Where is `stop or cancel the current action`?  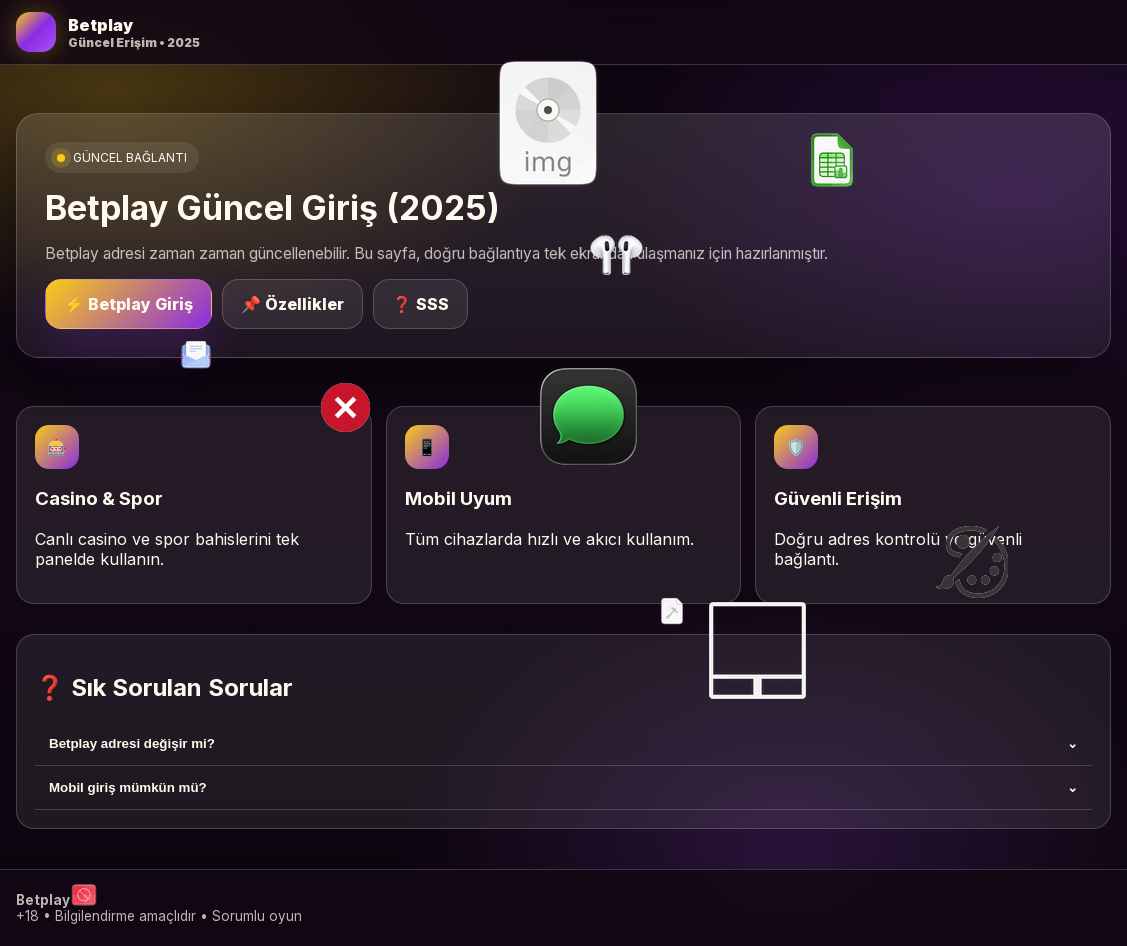 stop or cancel the current action is located at coordinates (345, 407).